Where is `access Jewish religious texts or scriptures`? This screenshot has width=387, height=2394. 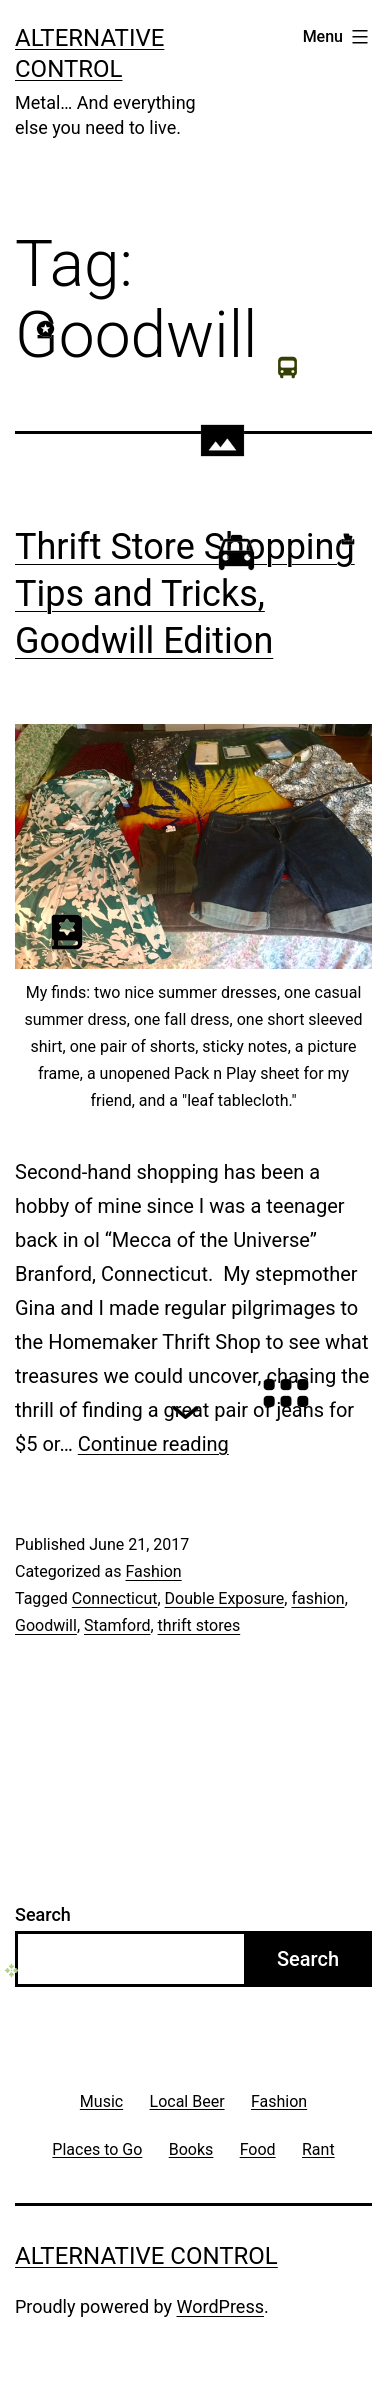
access Jewish religious texts or scriptures is located at coordinates (67, 932).